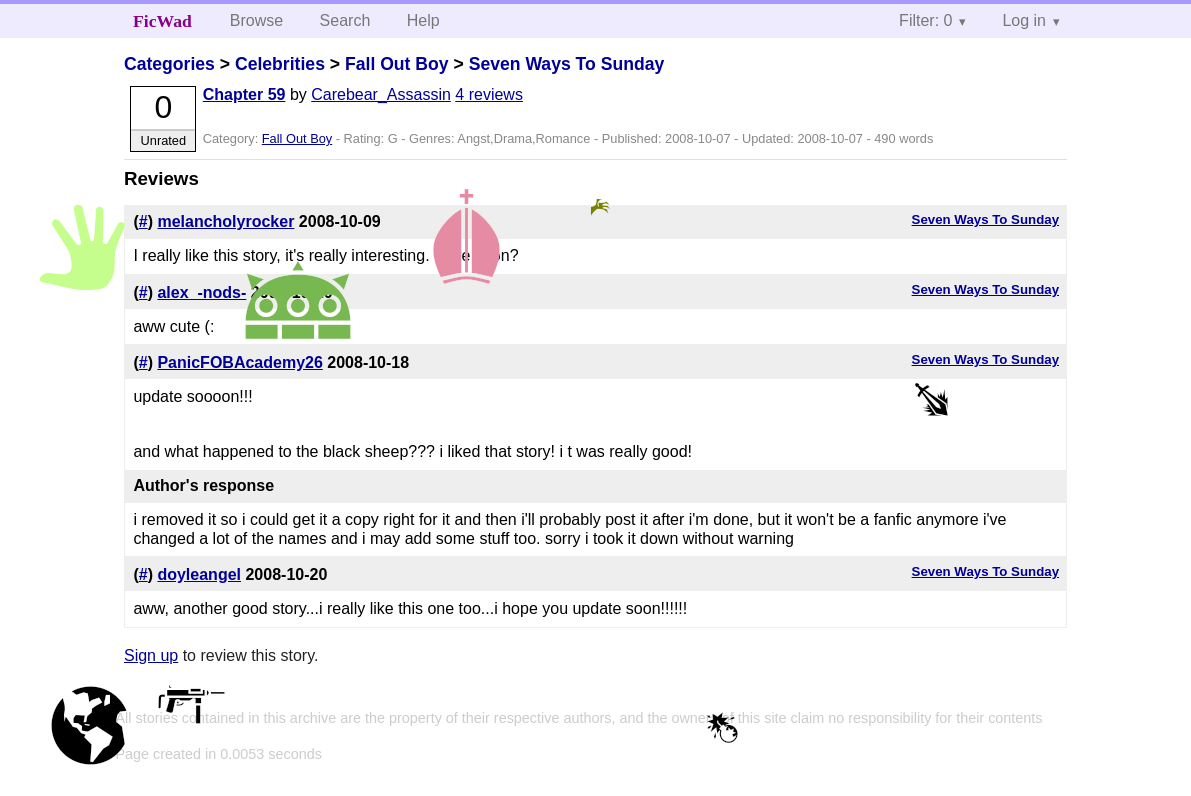  Describe the element at coordinates (466, 236) in the screenshot. I see `indicates religious or papal content` at that location.